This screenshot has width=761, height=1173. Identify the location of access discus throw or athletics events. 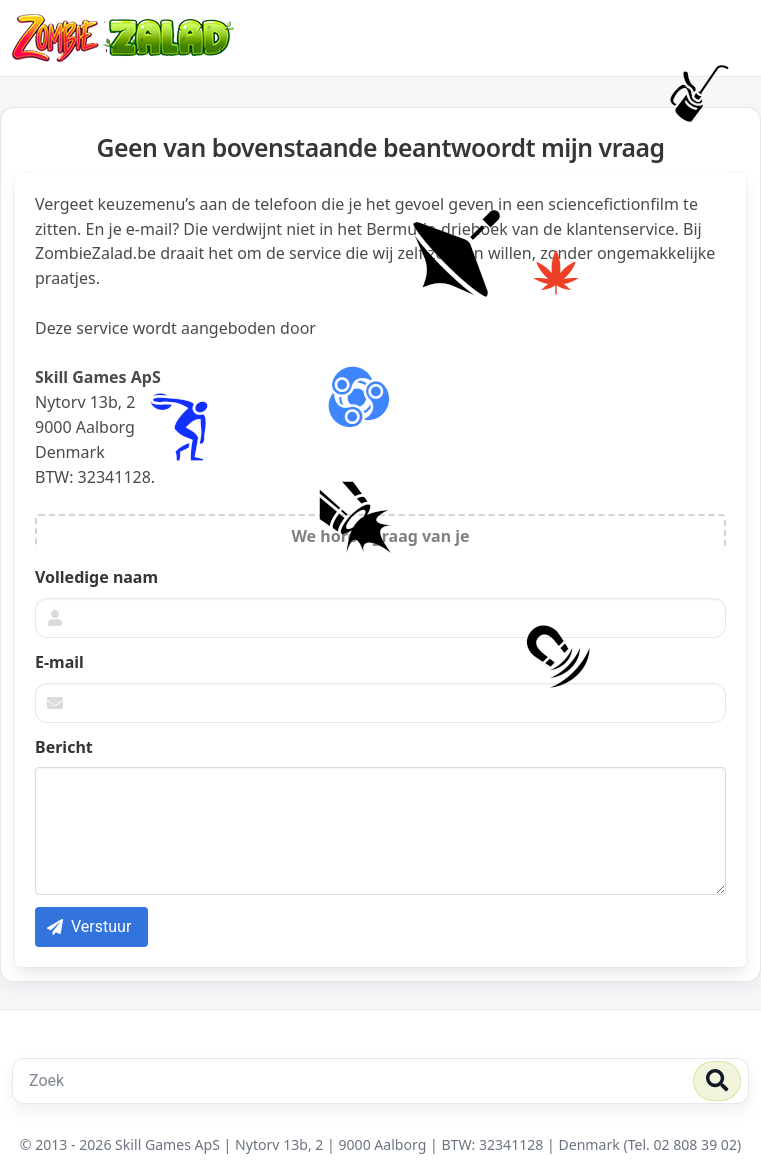
(179, 427).